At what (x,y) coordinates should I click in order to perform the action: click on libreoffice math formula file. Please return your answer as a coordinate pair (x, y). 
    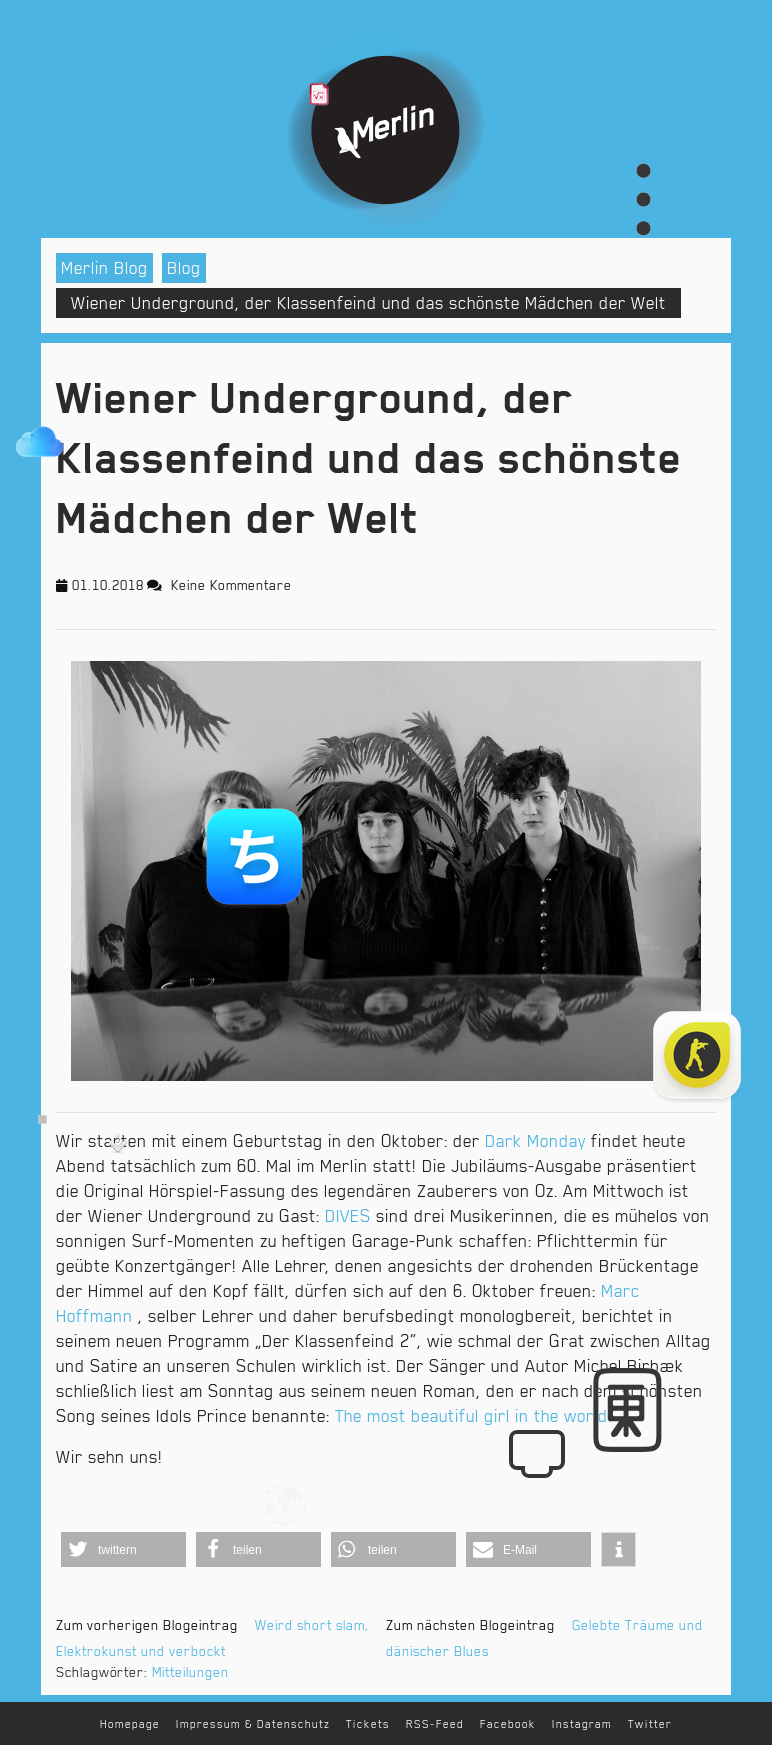
    Looking at the image, I should click on (319, 94).